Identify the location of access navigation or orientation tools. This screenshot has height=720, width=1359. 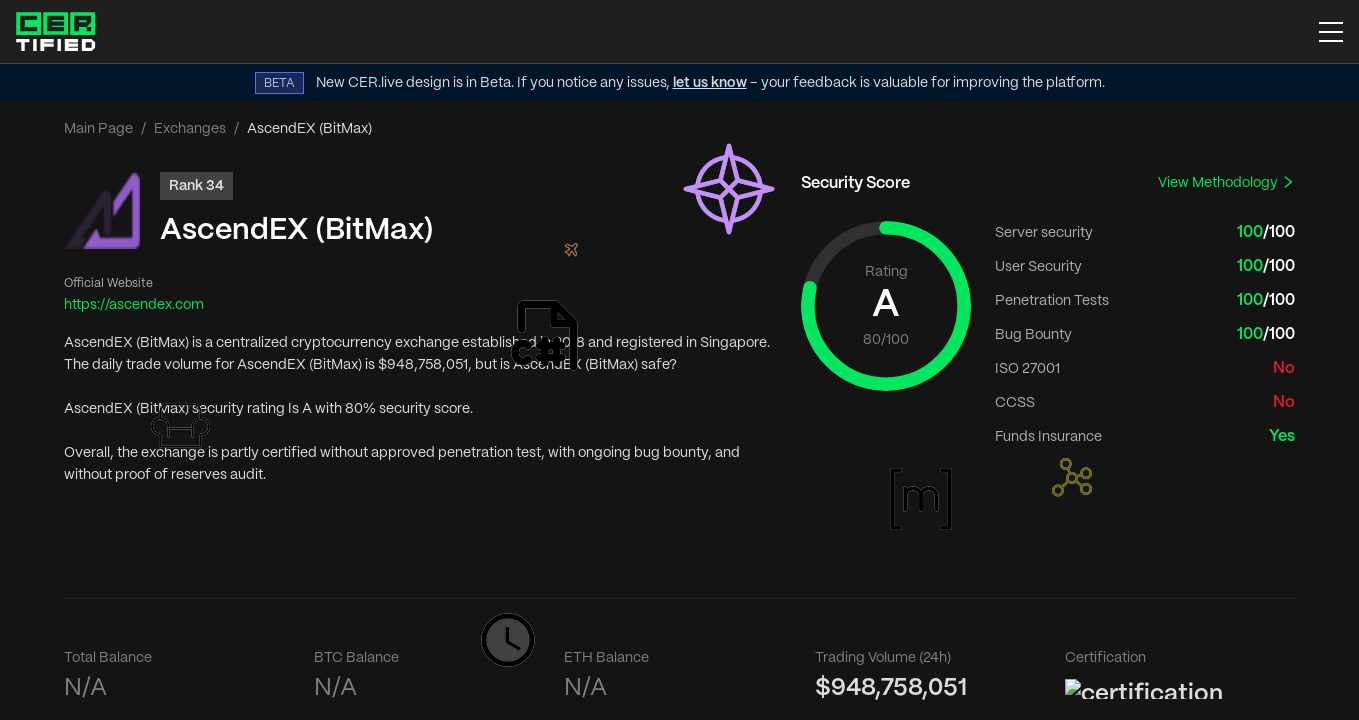
(729, 189).